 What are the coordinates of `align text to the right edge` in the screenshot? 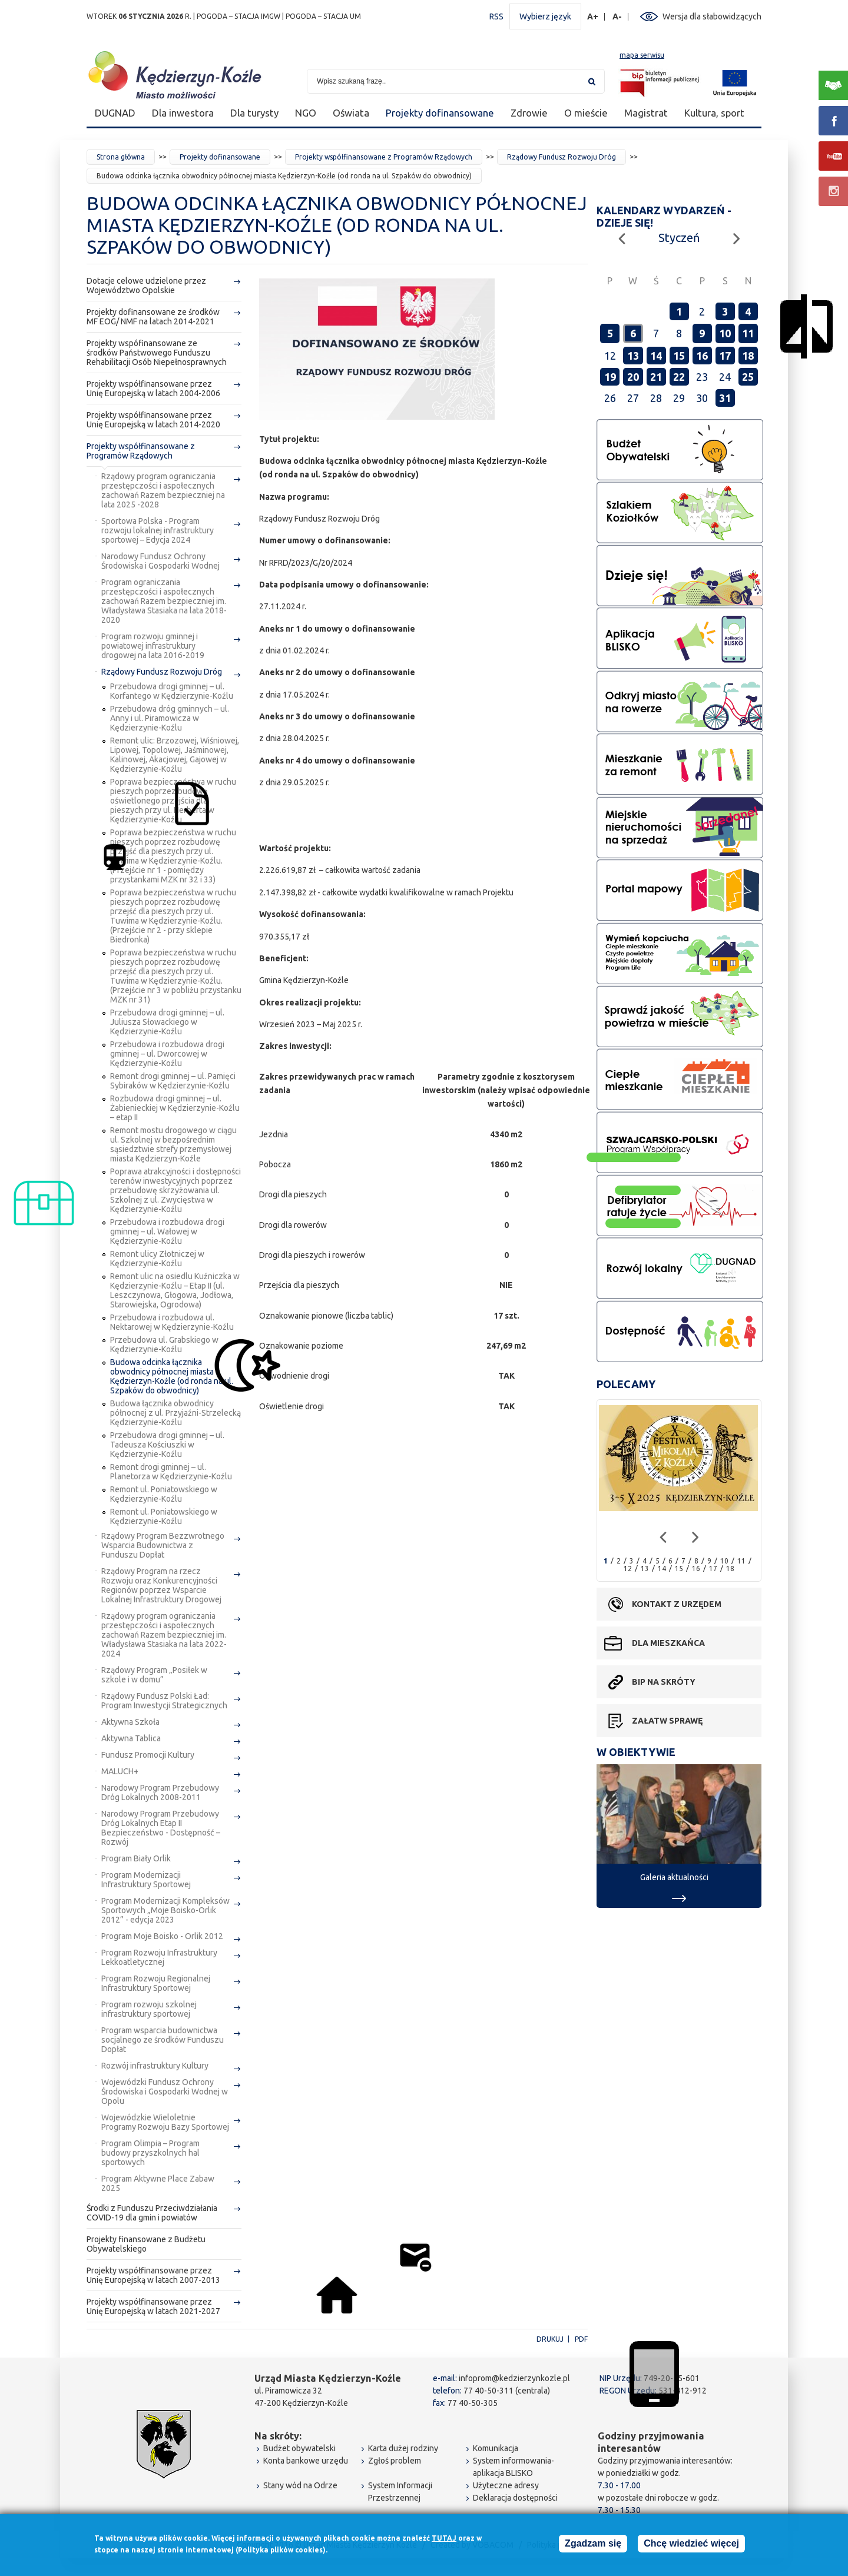 It's located at (634, 1190).